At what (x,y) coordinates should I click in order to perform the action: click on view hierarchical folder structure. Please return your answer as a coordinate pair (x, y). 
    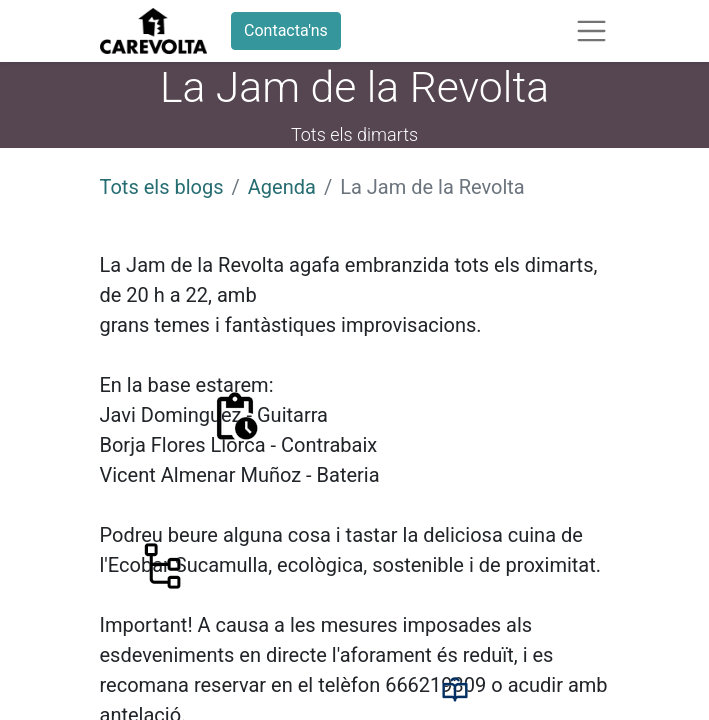
    Looking at the image, I should click on (161, 566).